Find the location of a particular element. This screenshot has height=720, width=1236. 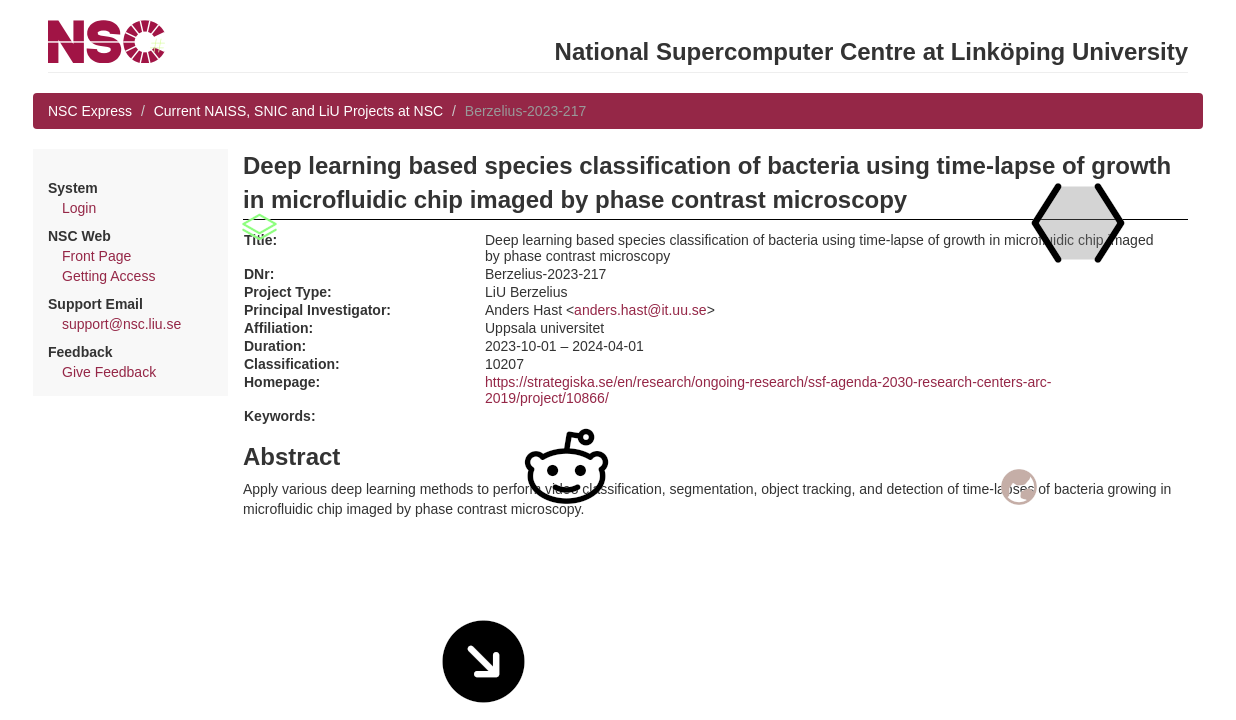

navigate to the next section below is located at coordinates (483, 661).